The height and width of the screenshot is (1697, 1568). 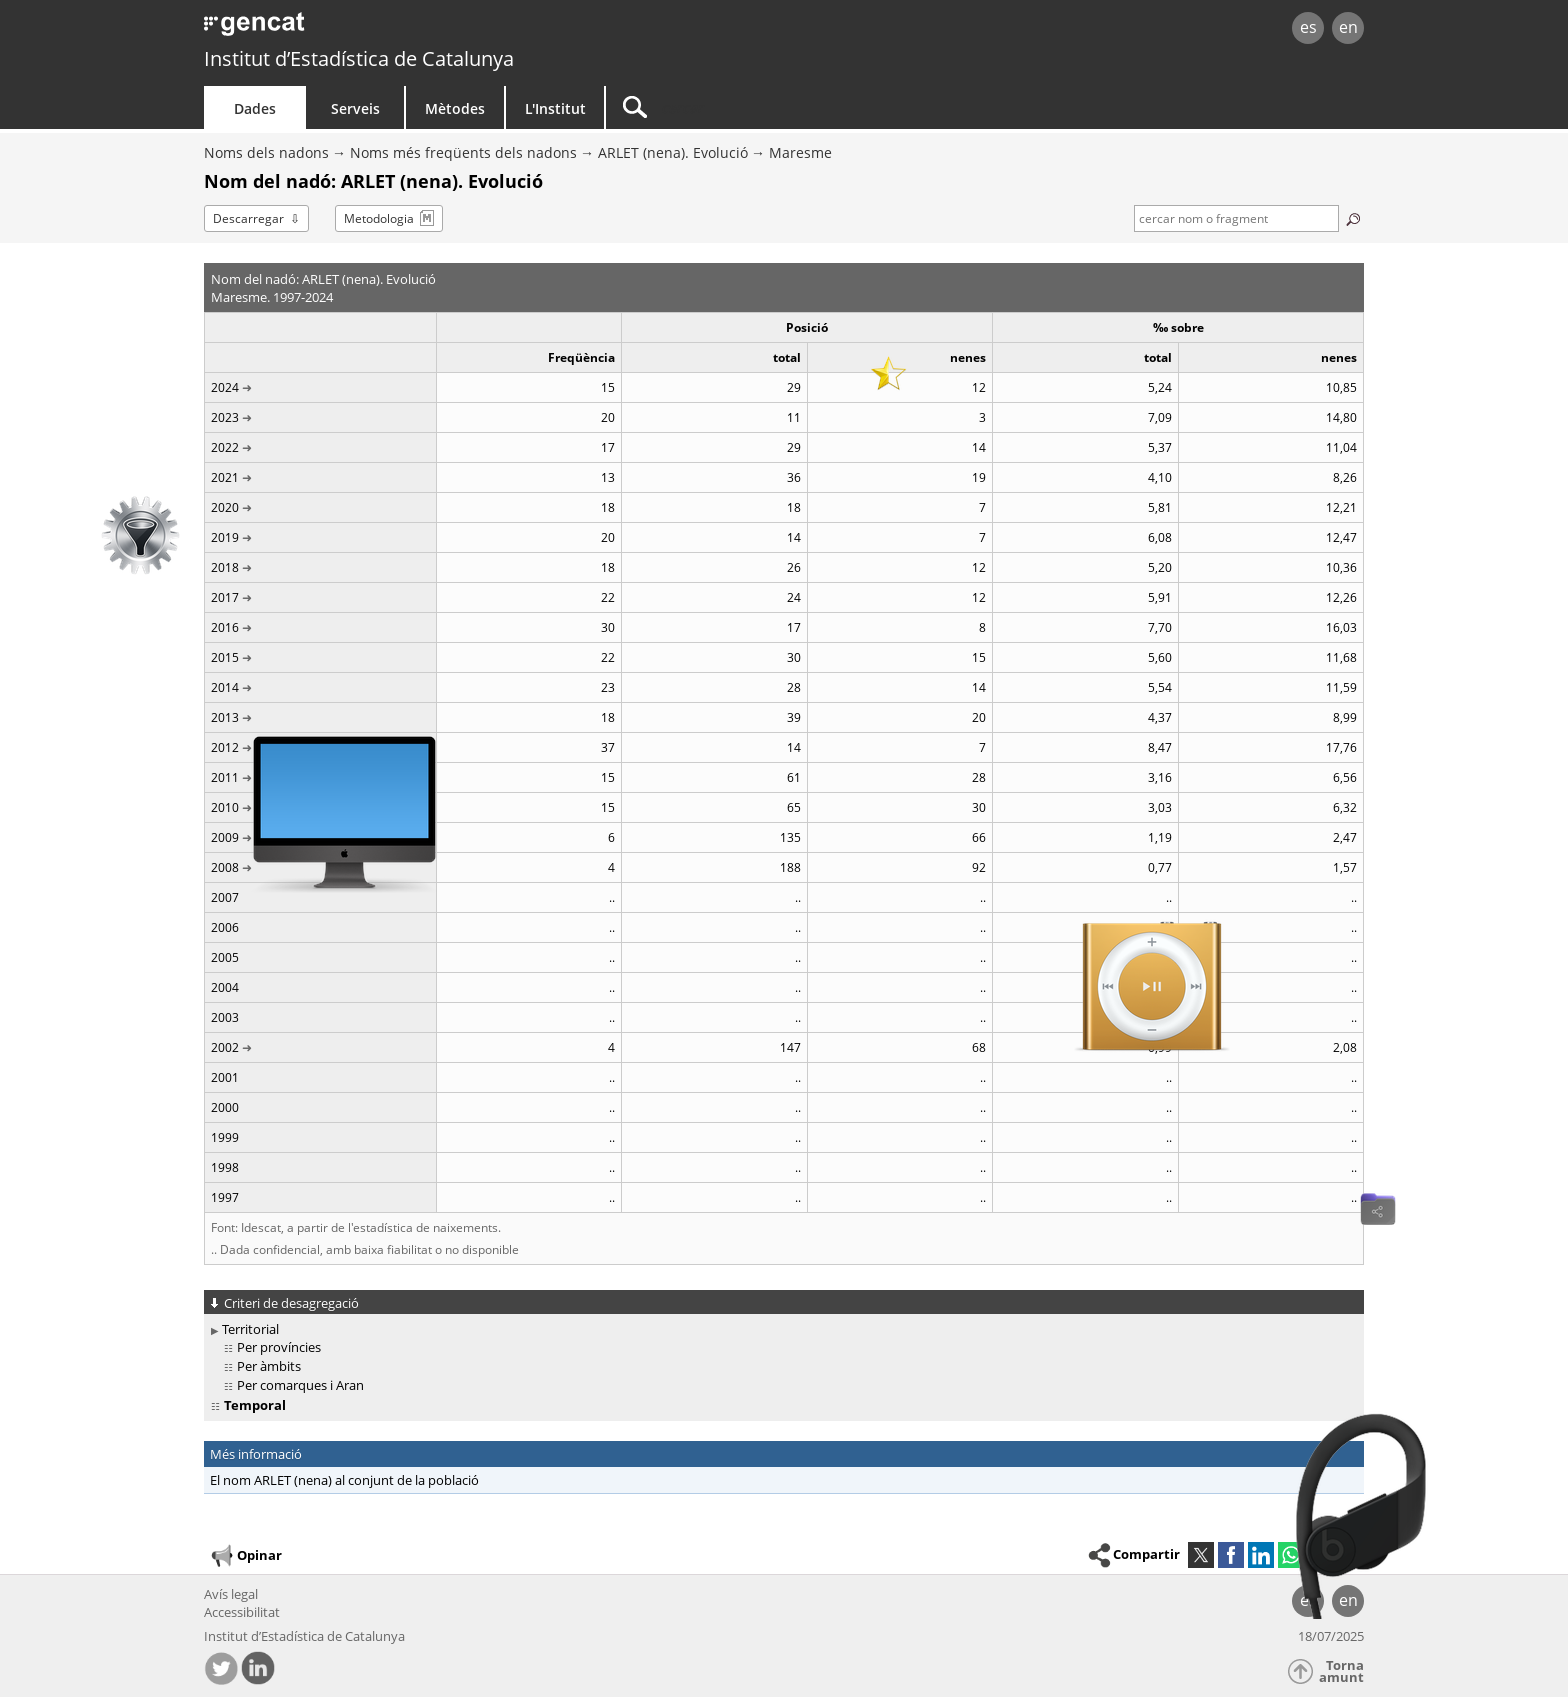 What do you see at coordinates (1378, 1209) in the screenshot?
I see `access your public shared folder` at bounding box center [1378, 1209].